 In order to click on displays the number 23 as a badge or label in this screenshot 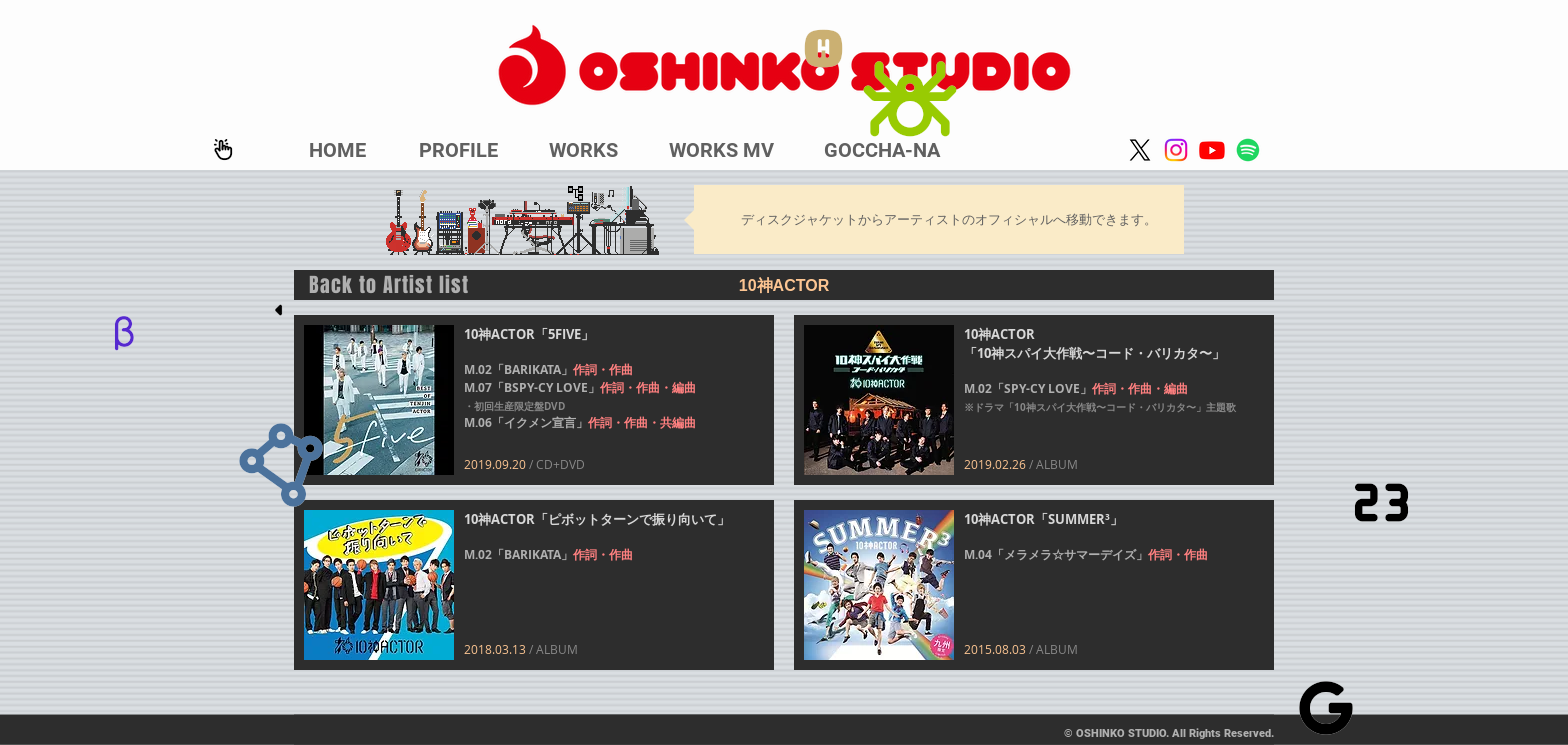, I will do `click(1381, 502)`.